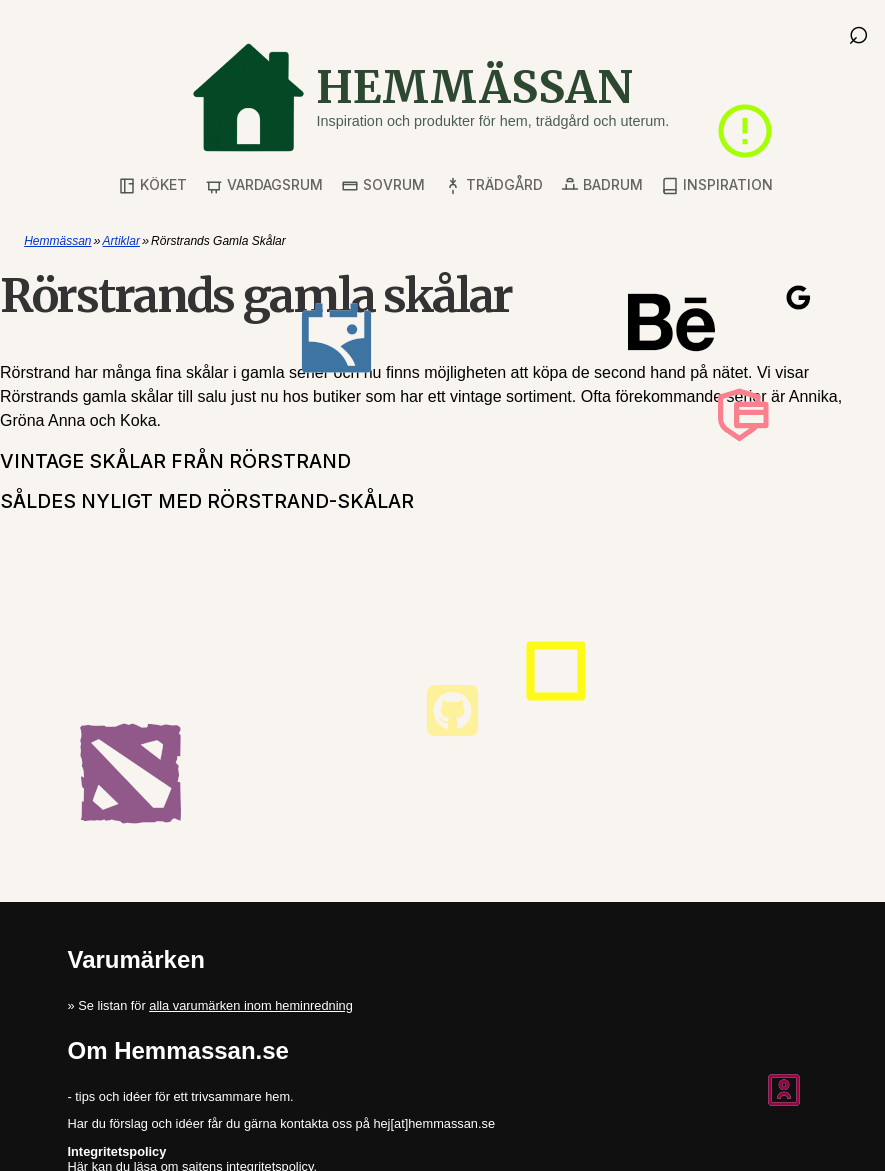 Image resolution: width=885 pixels, height=1171 pixels. I want to click on view account profile, so click(784, 1090).